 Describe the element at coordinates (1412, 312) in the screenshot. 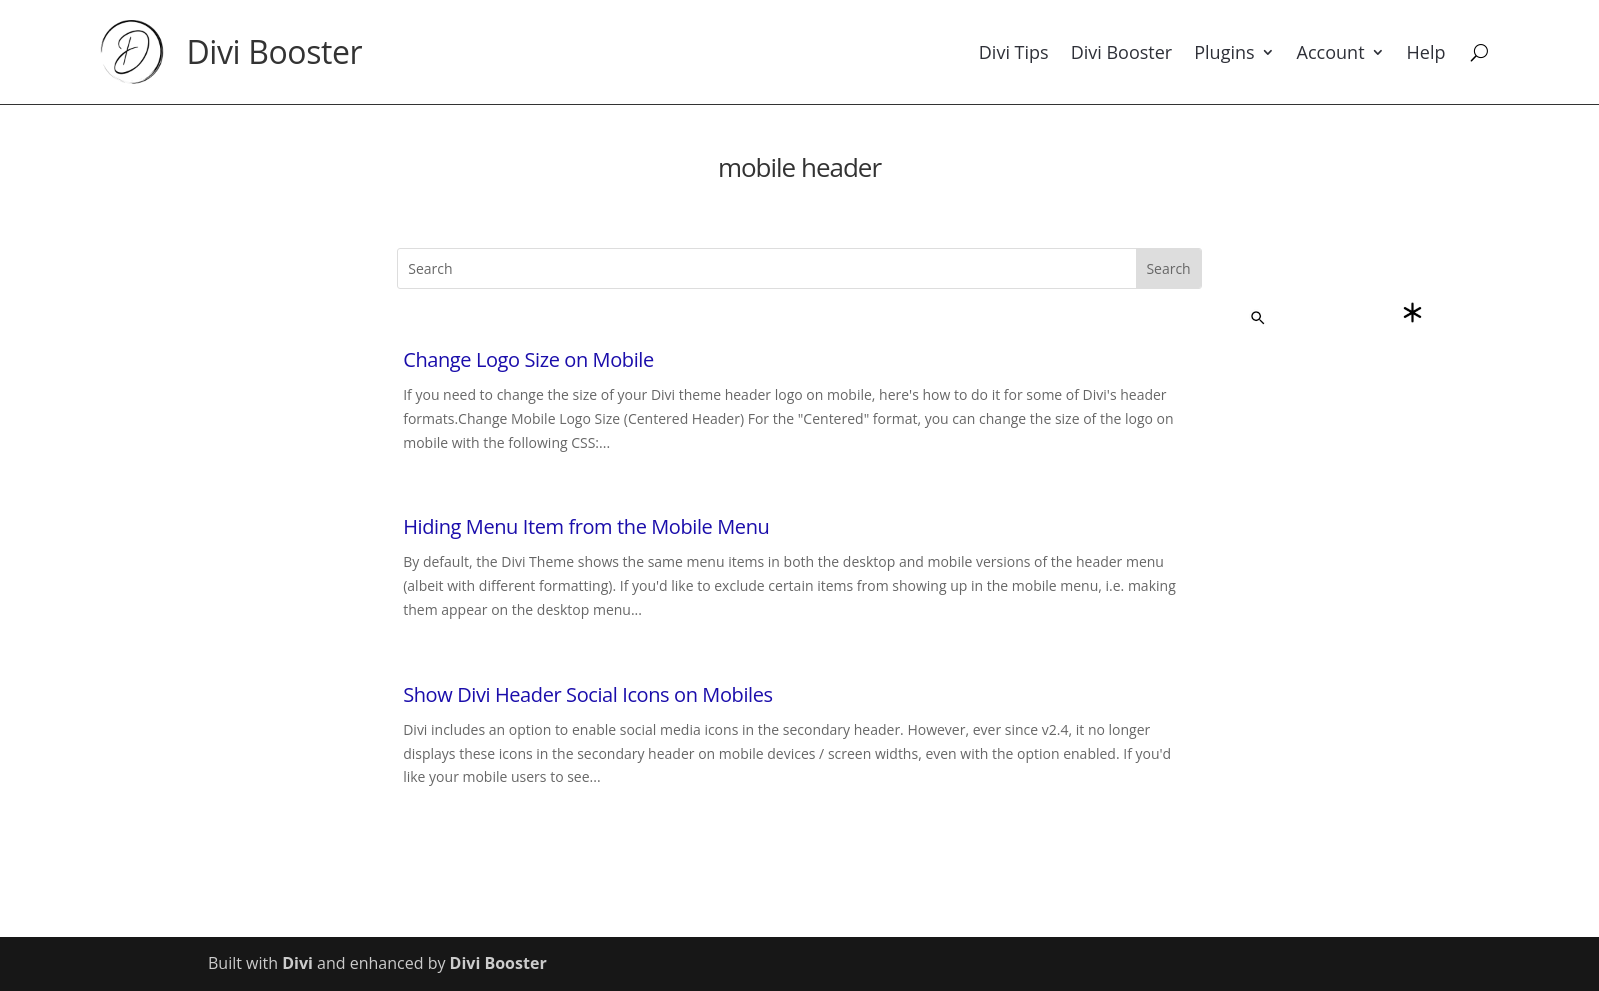

I see `indicates a required field in a form` at that location.